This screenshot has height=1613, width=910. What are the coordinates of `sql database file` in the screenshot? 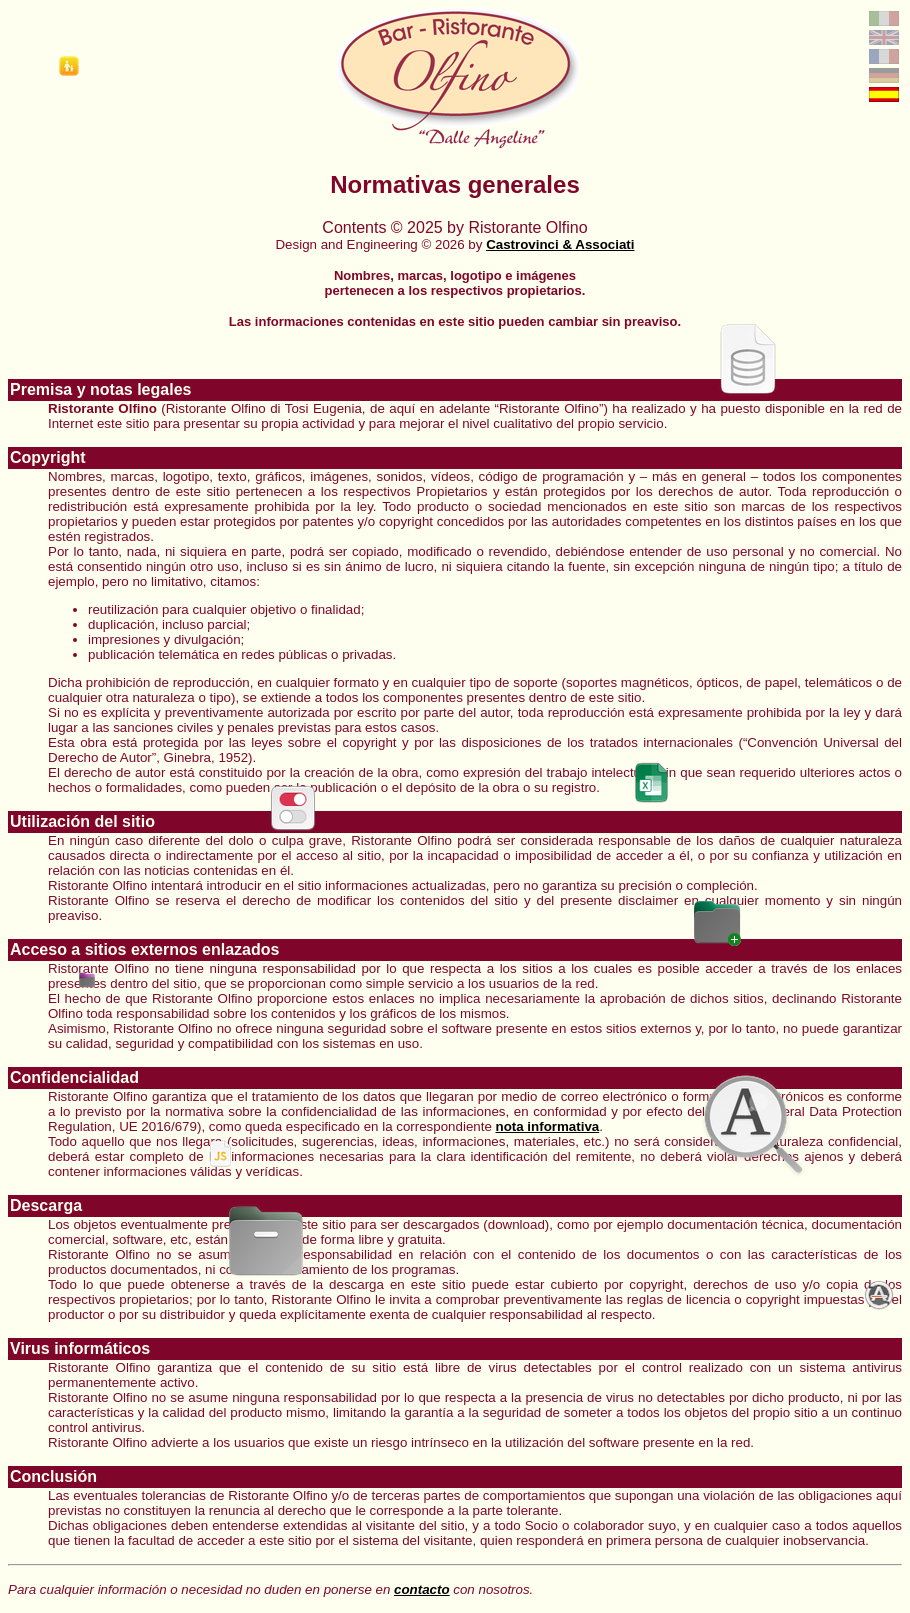 It's located at (748, 359).